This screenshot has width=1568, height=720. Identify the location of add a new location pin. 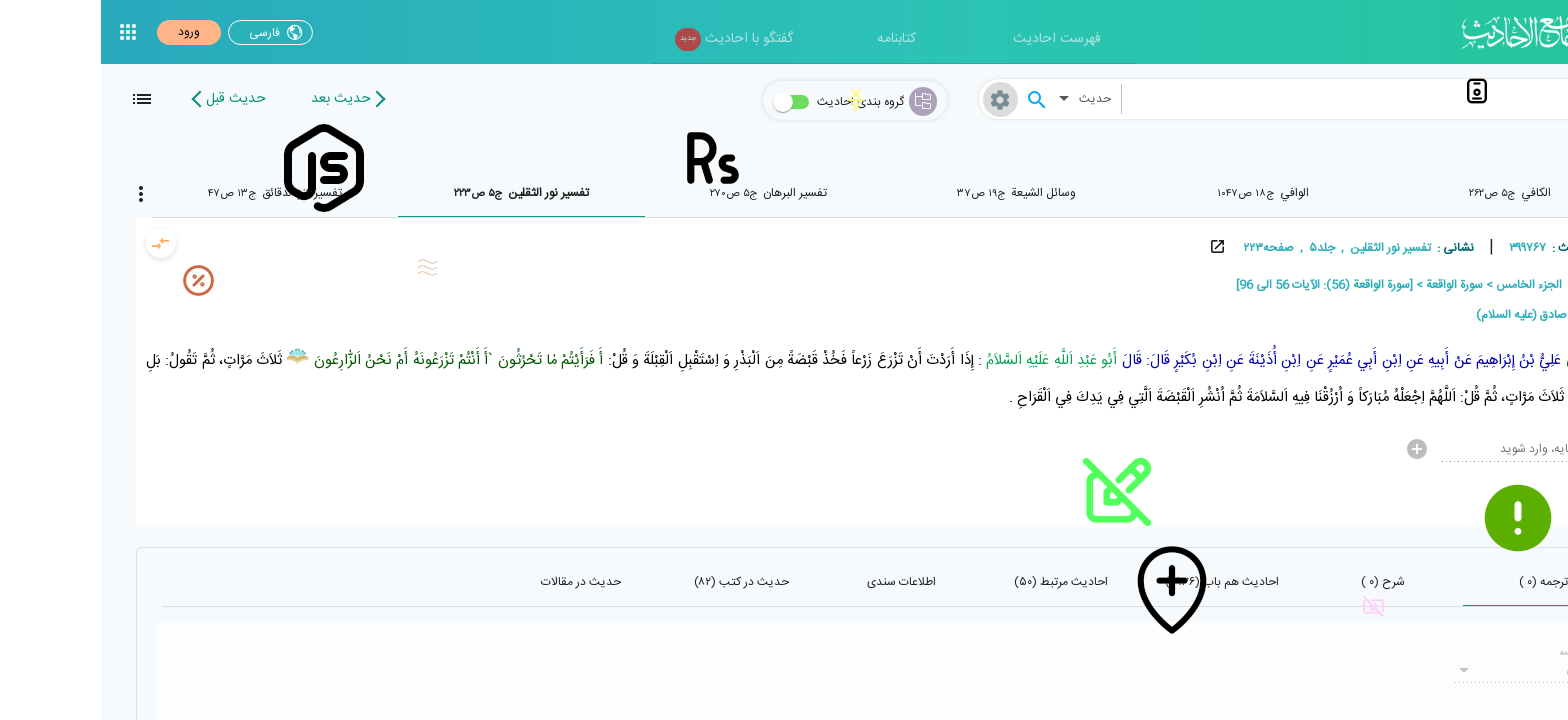
(1172, 590).